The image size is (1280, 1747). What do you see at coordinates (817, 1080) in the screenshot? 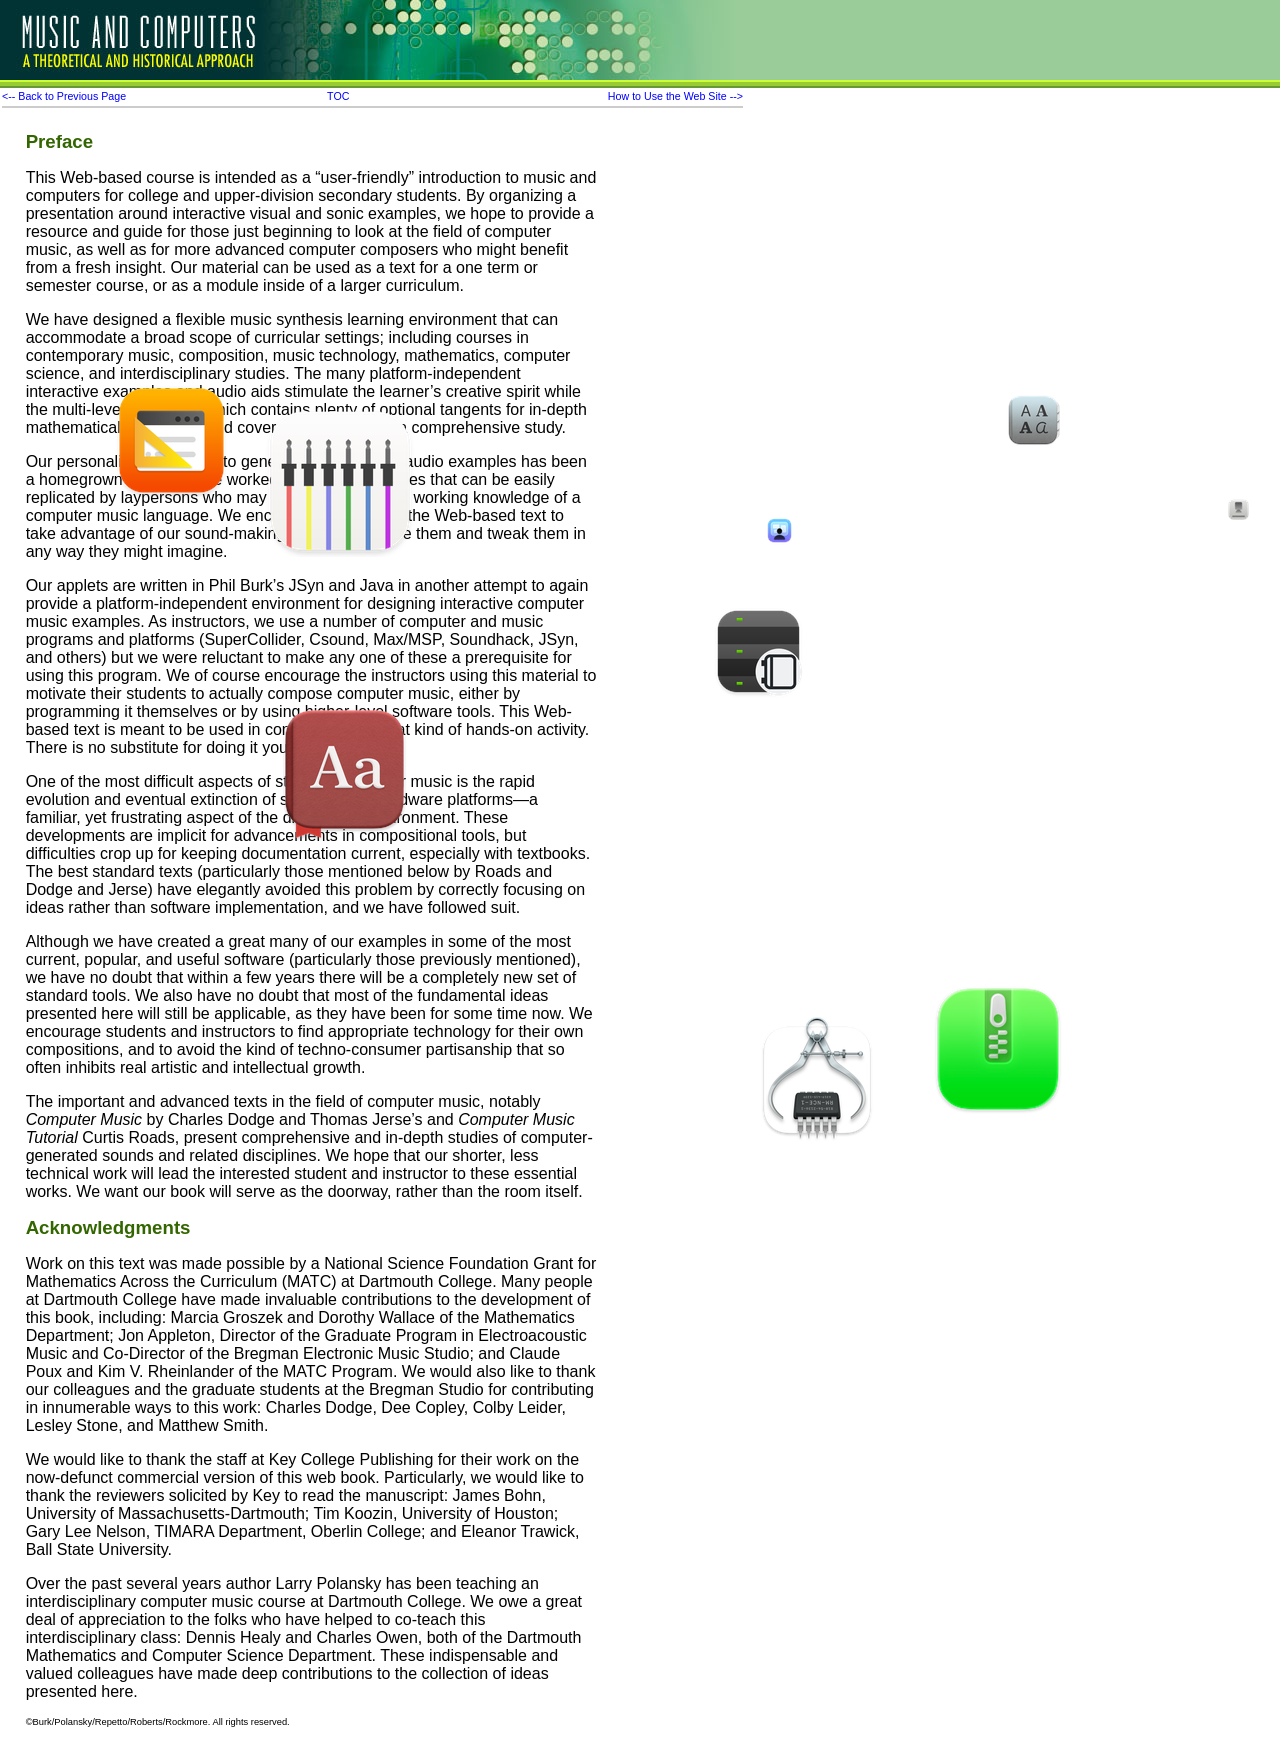
I see `open system information app` at bounding box center [817, 1080].